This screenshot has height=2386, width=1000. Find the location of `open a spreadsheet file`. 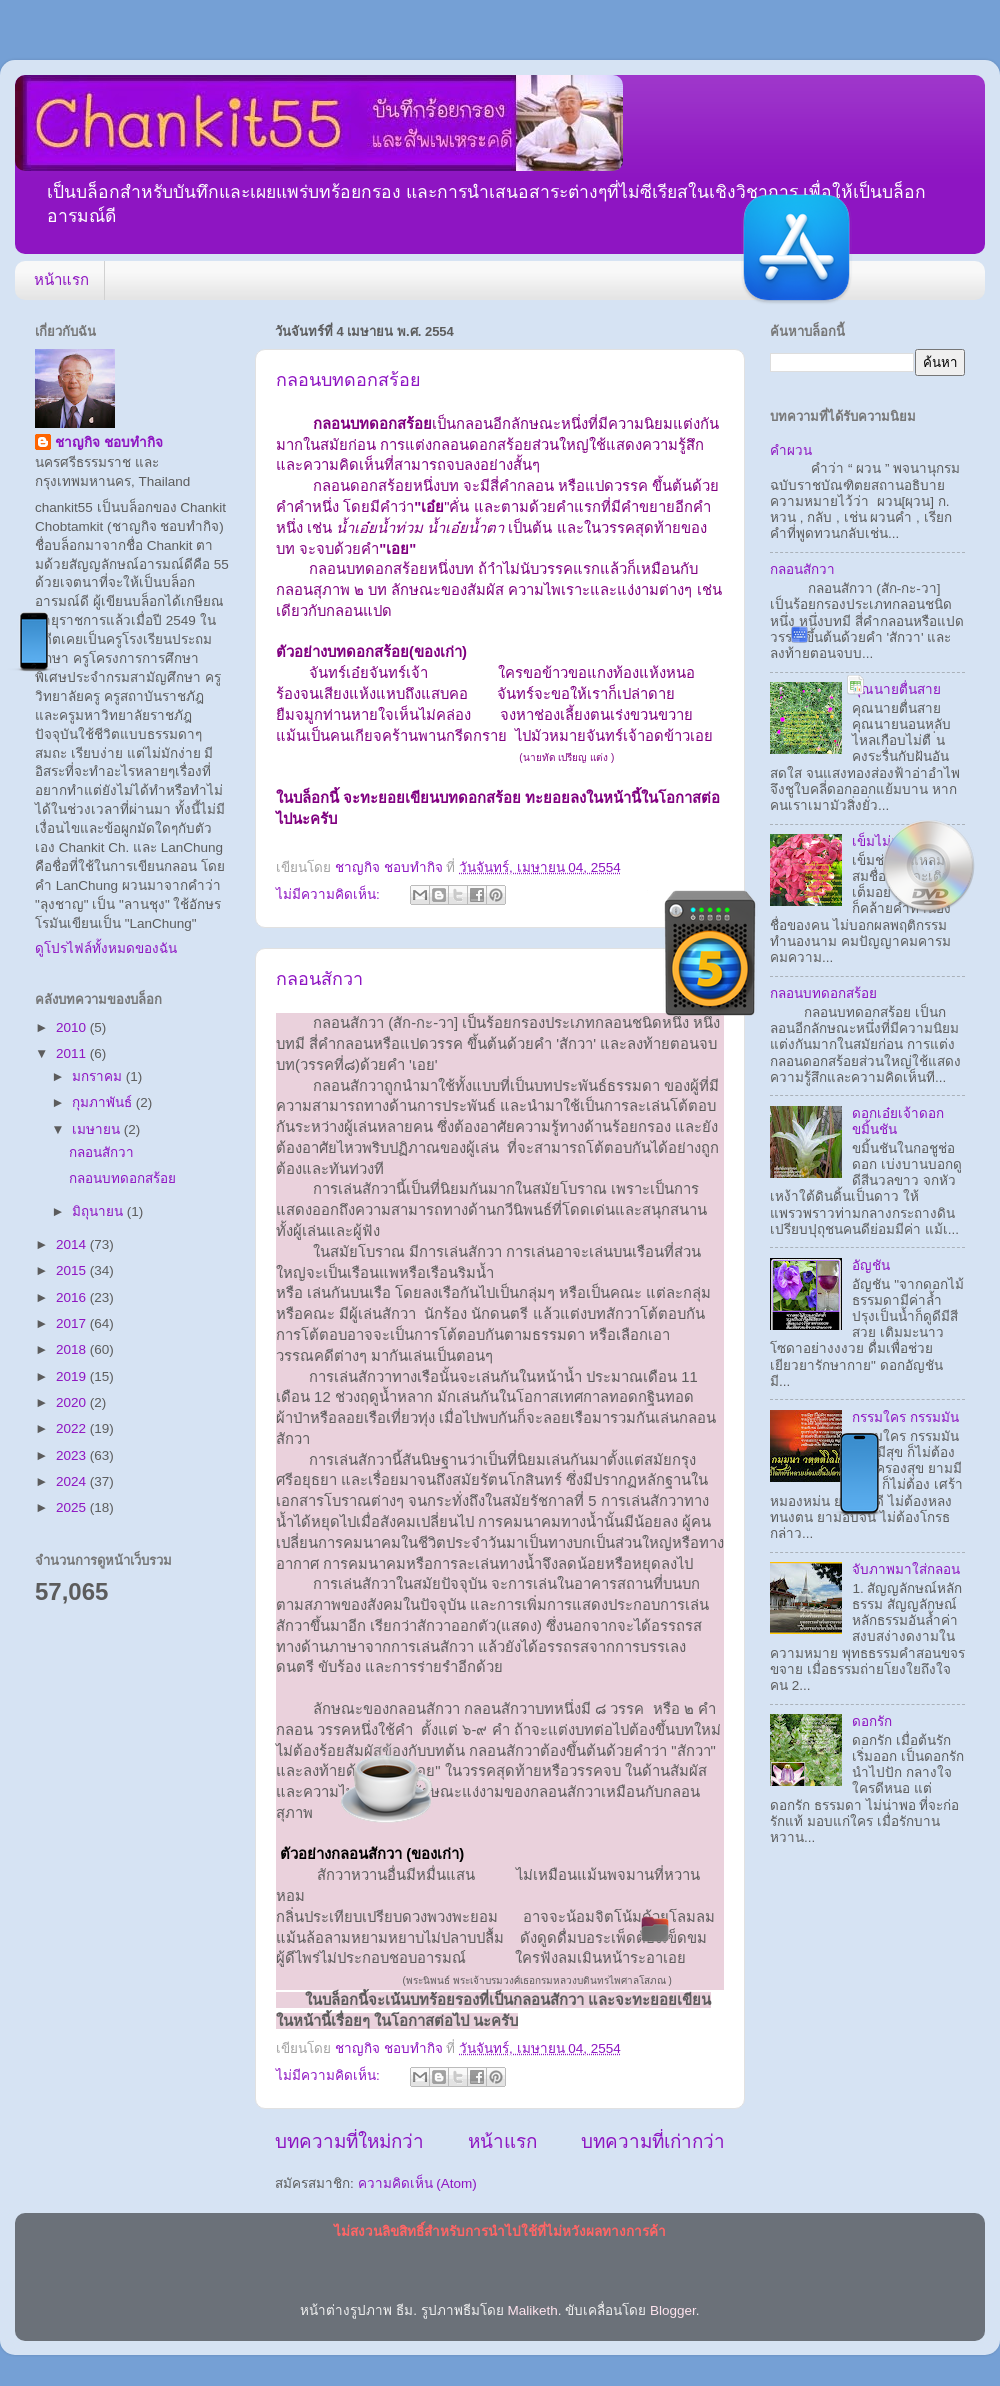

open a spreadsheet file is located at coordinates (855, 684).